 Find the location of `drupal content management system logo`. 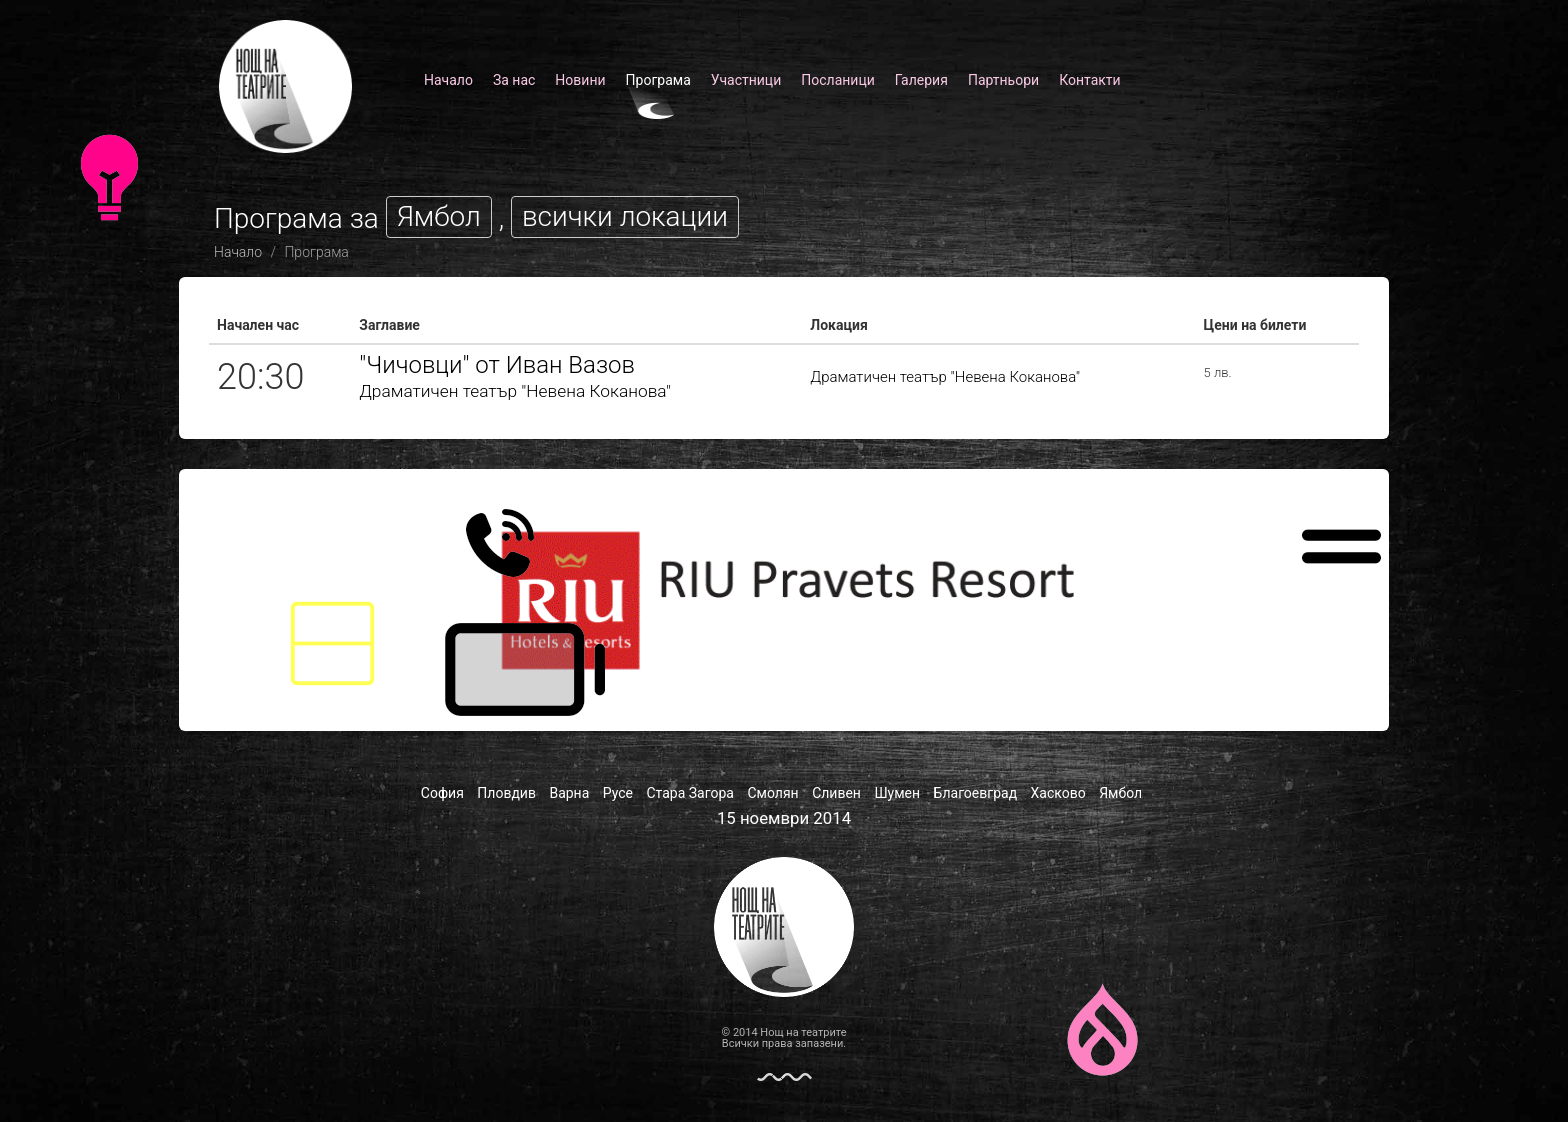

drupal content management system logo is located at coordinates (1102, 1029).